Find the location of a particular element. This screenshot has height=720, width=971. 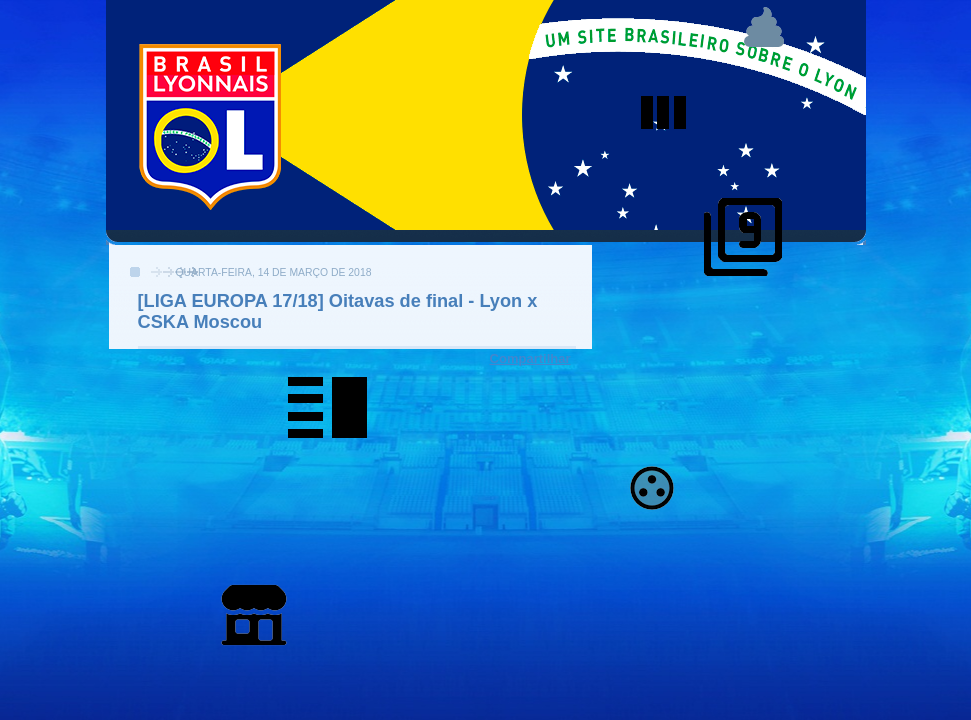

switch to week view in calendar is located at coordinates (664, 112).